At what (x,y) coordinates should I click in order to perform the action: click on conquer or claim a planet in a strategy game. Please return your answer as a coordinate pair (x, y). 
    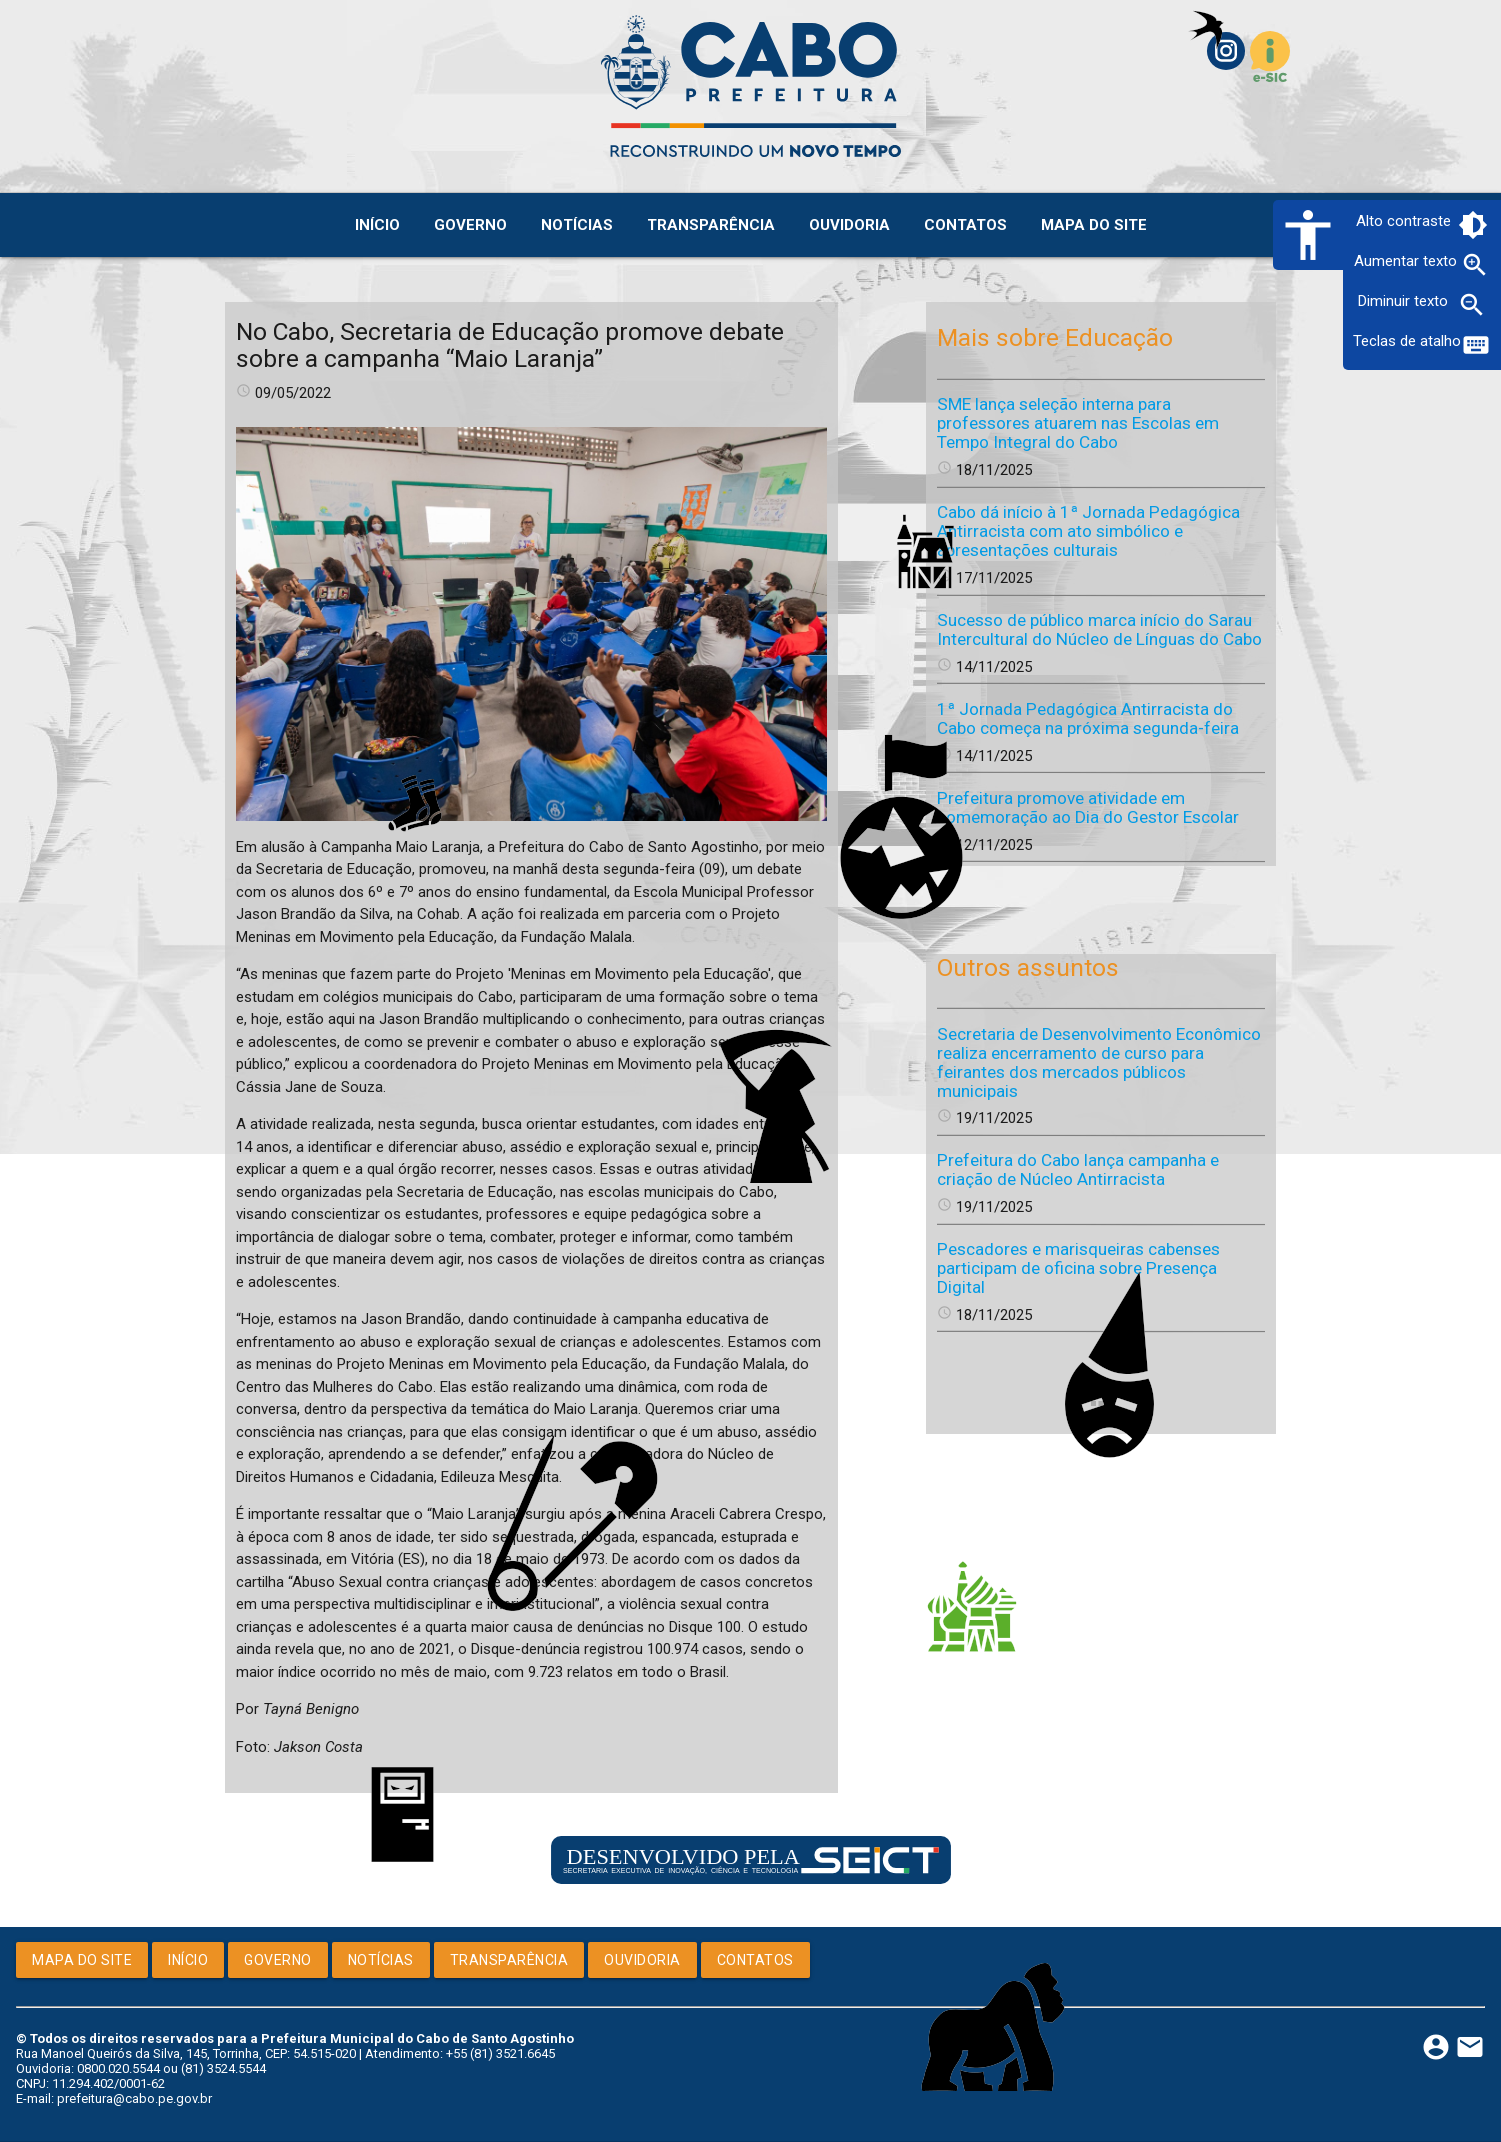
    Looking at the image, I should click on (901, 825).